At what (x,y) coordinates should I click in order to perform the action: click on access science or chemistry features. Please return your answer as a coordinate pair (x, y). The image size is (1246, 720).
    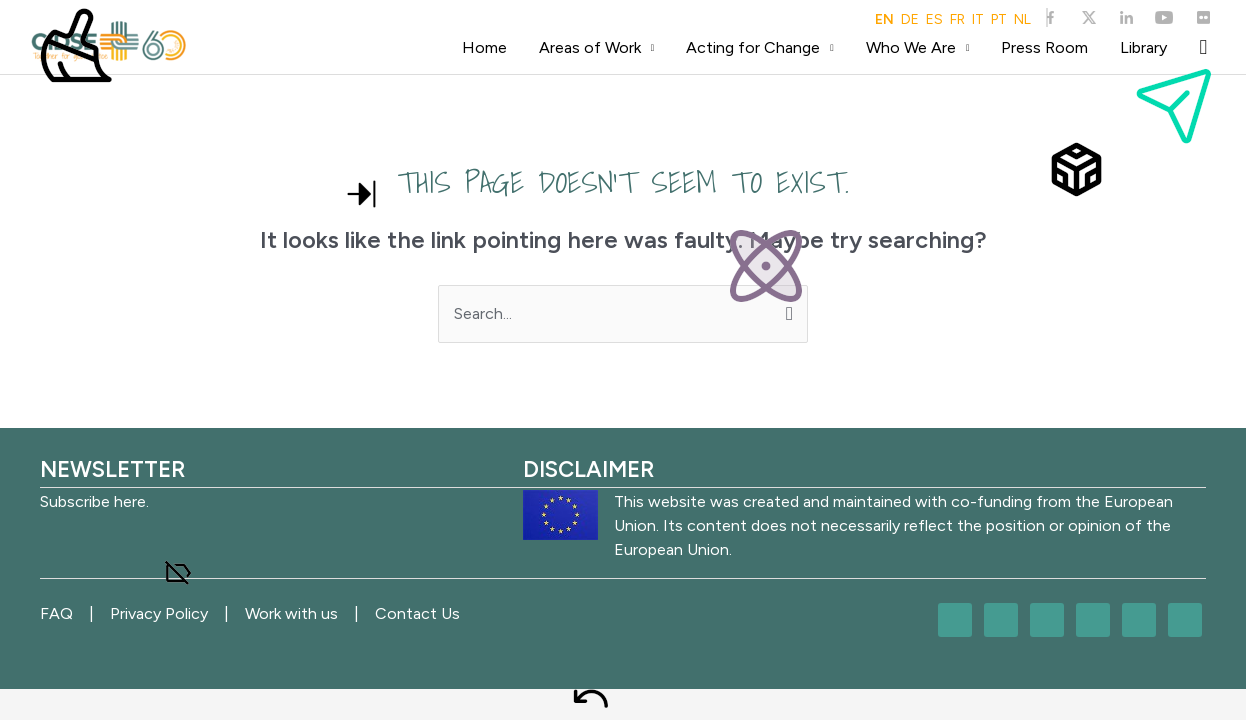
    Looking at the image, I should click on (766, 266).